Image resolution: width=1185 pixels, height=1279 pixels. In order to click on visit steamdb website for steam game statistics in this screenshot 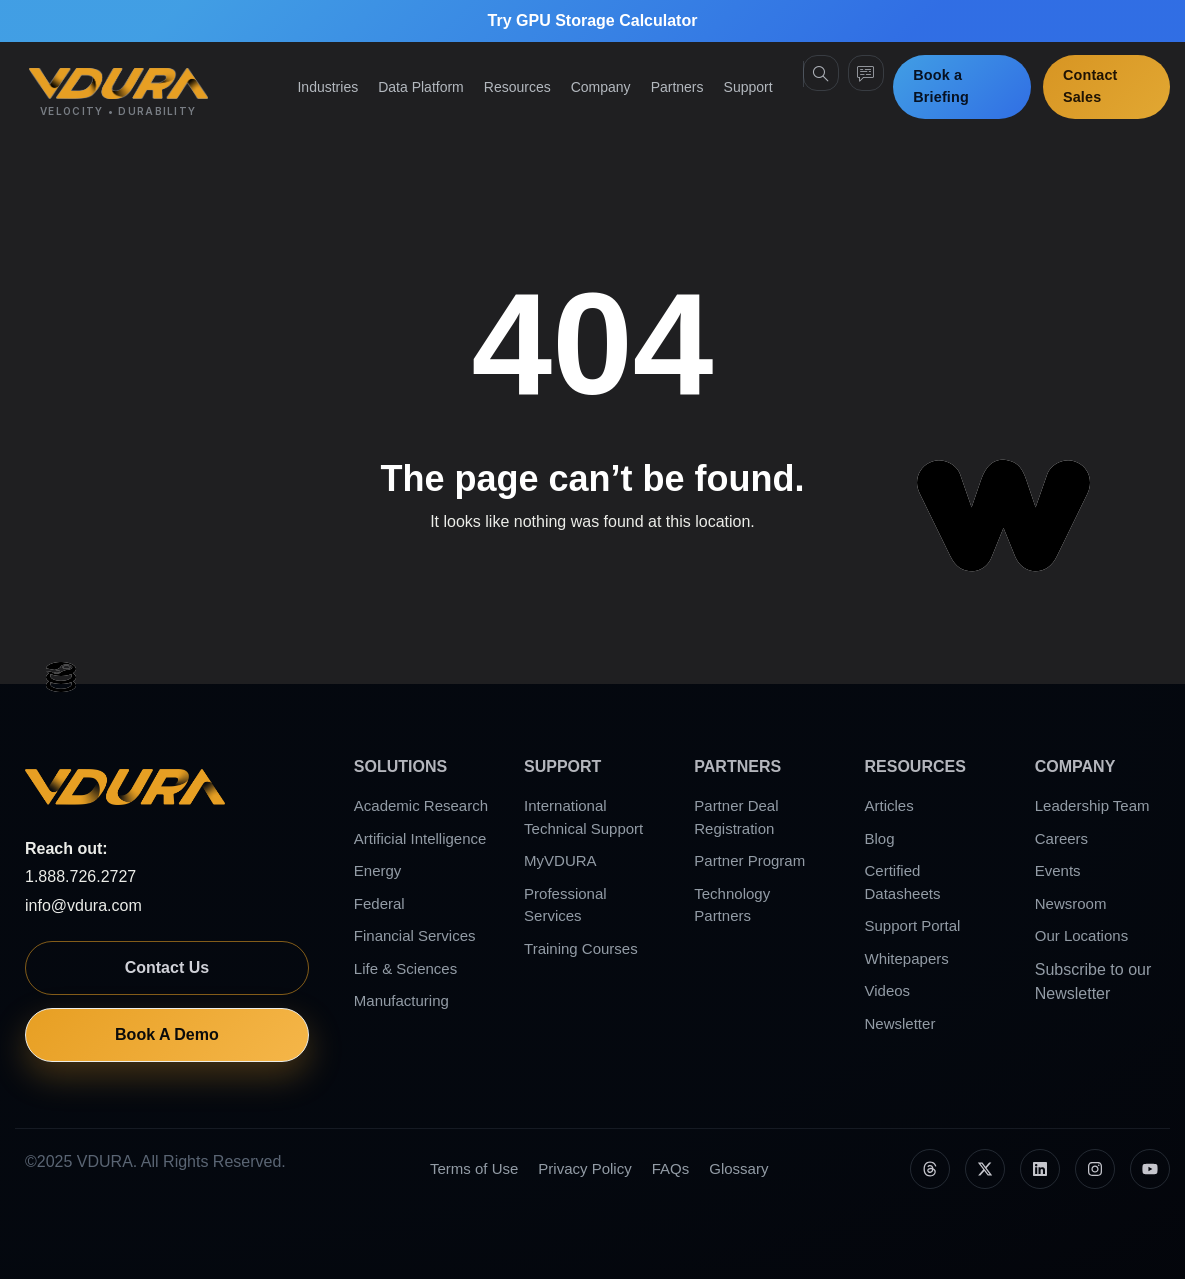, I will do `click(61, 677)`.